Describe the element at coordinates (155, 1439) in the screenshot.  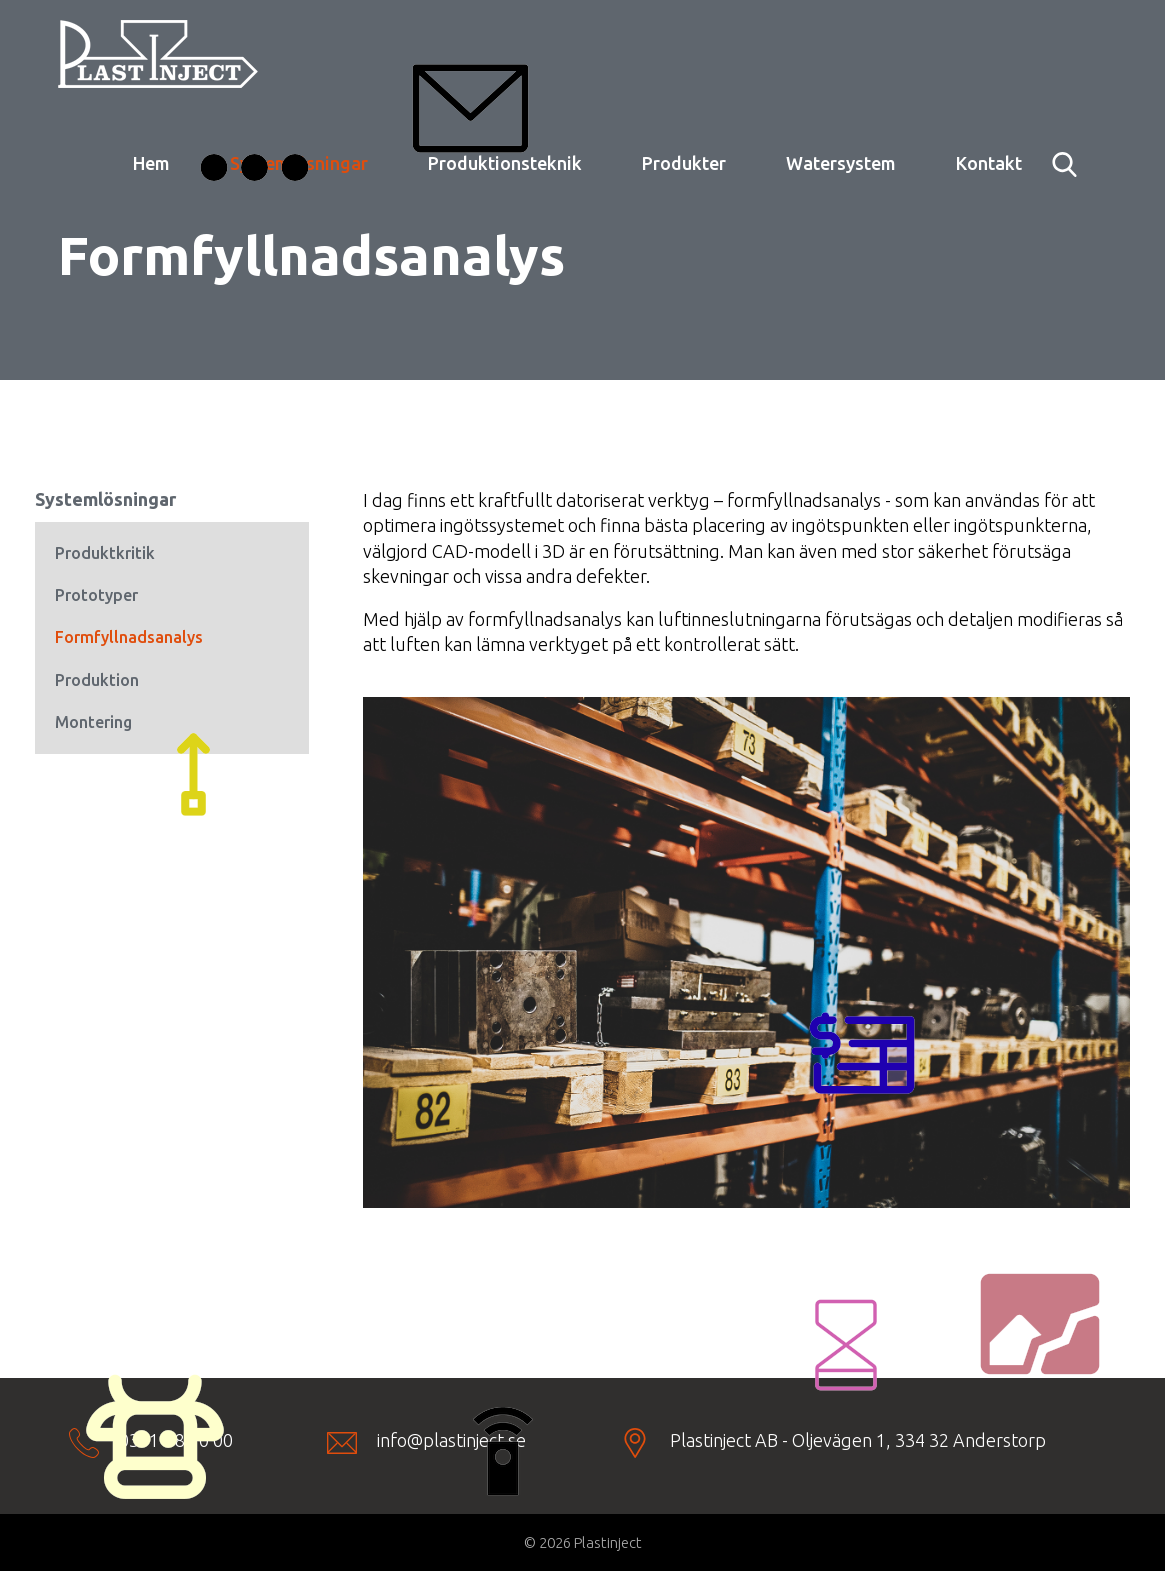
I see `access farm or agriculture features` at that location.